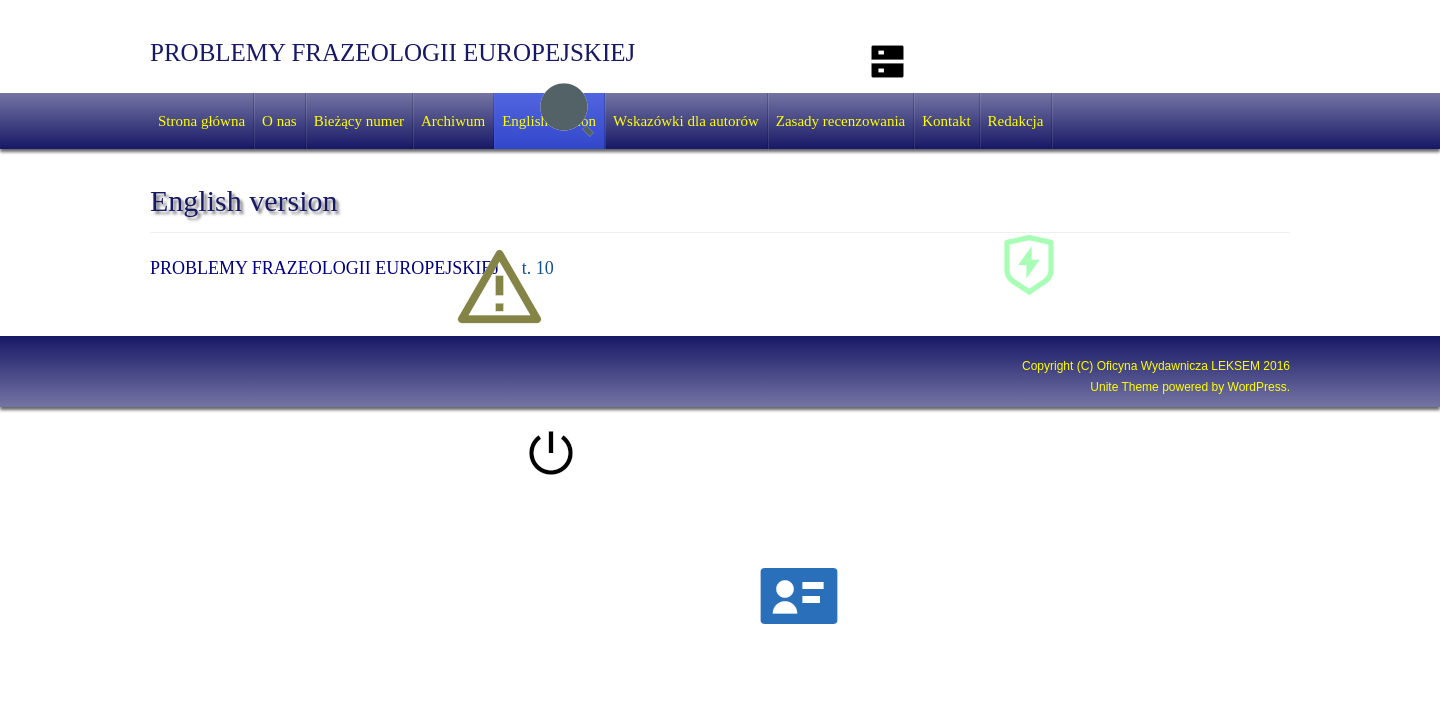 The image size is (1440, 720). What do you see at coordinates (1029, 265) in the screenshot?
I see `enable fast security scan` at bounding box center [1029, 265].